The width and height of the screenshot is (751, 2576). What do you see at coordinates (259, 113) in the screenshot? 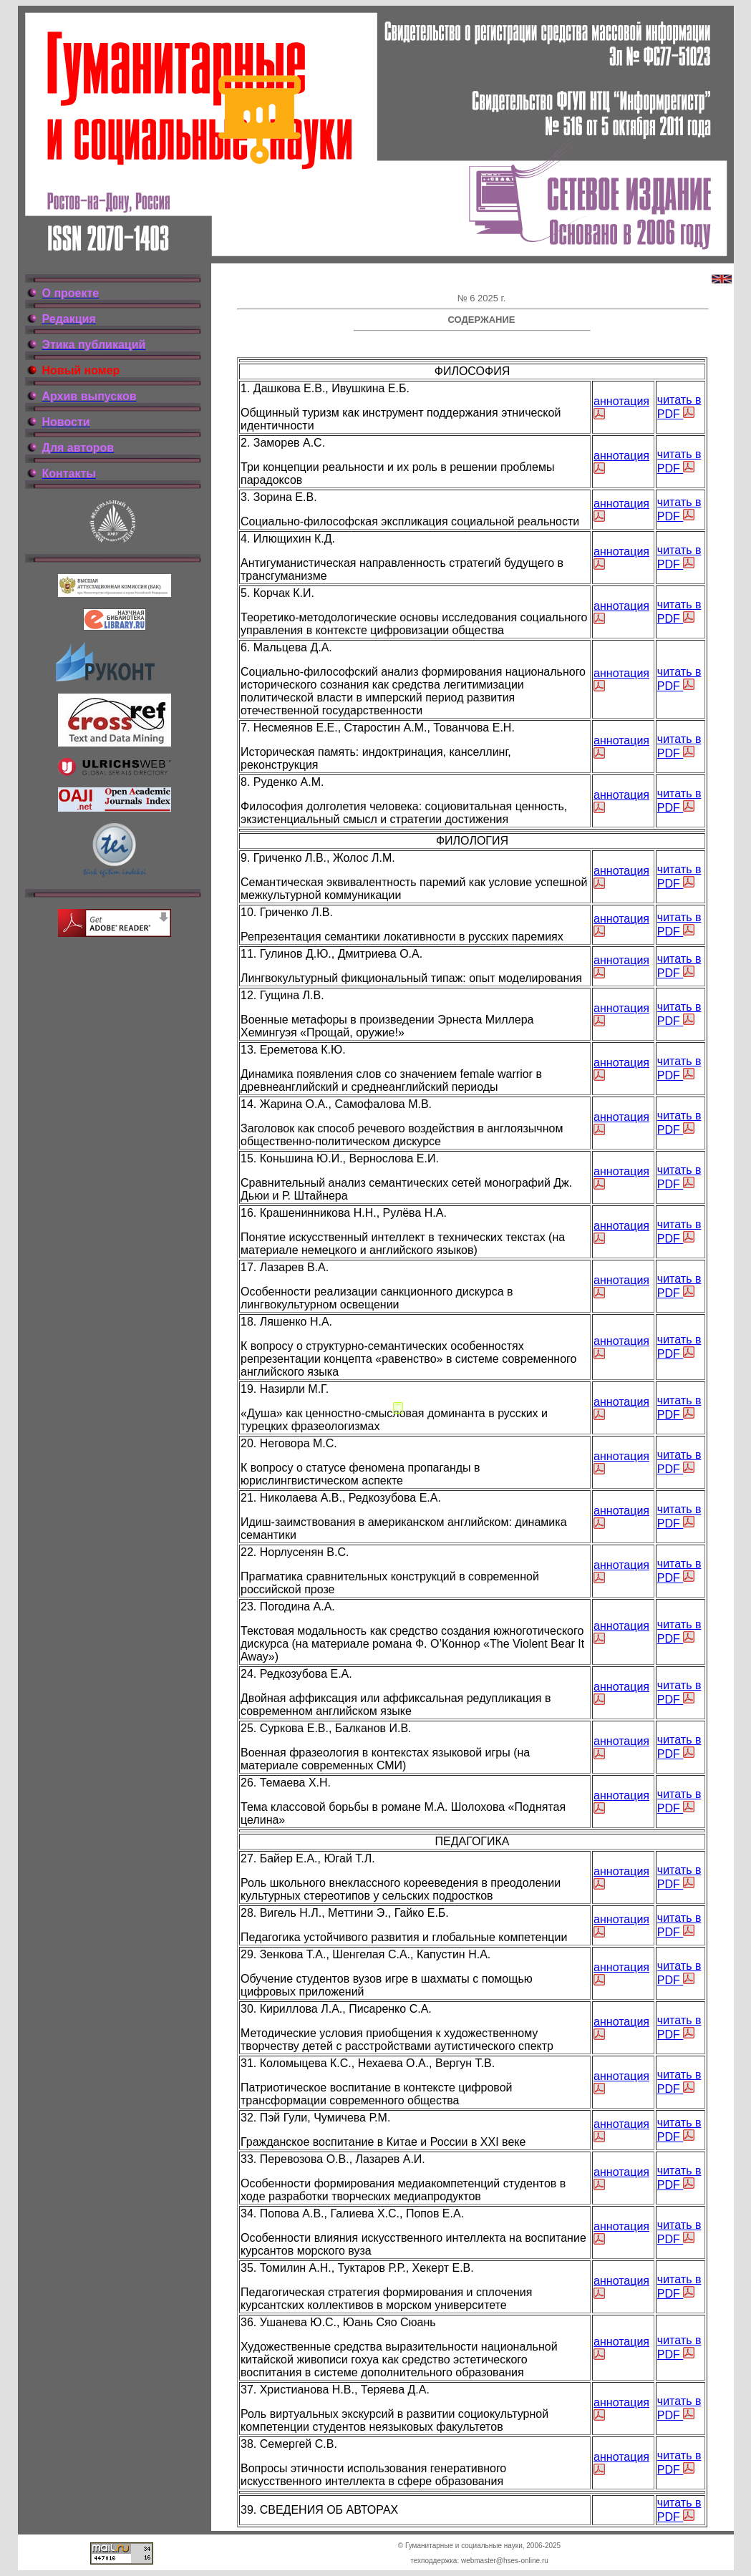
I see `view presentation with charts` at bounding box center [259, 113].